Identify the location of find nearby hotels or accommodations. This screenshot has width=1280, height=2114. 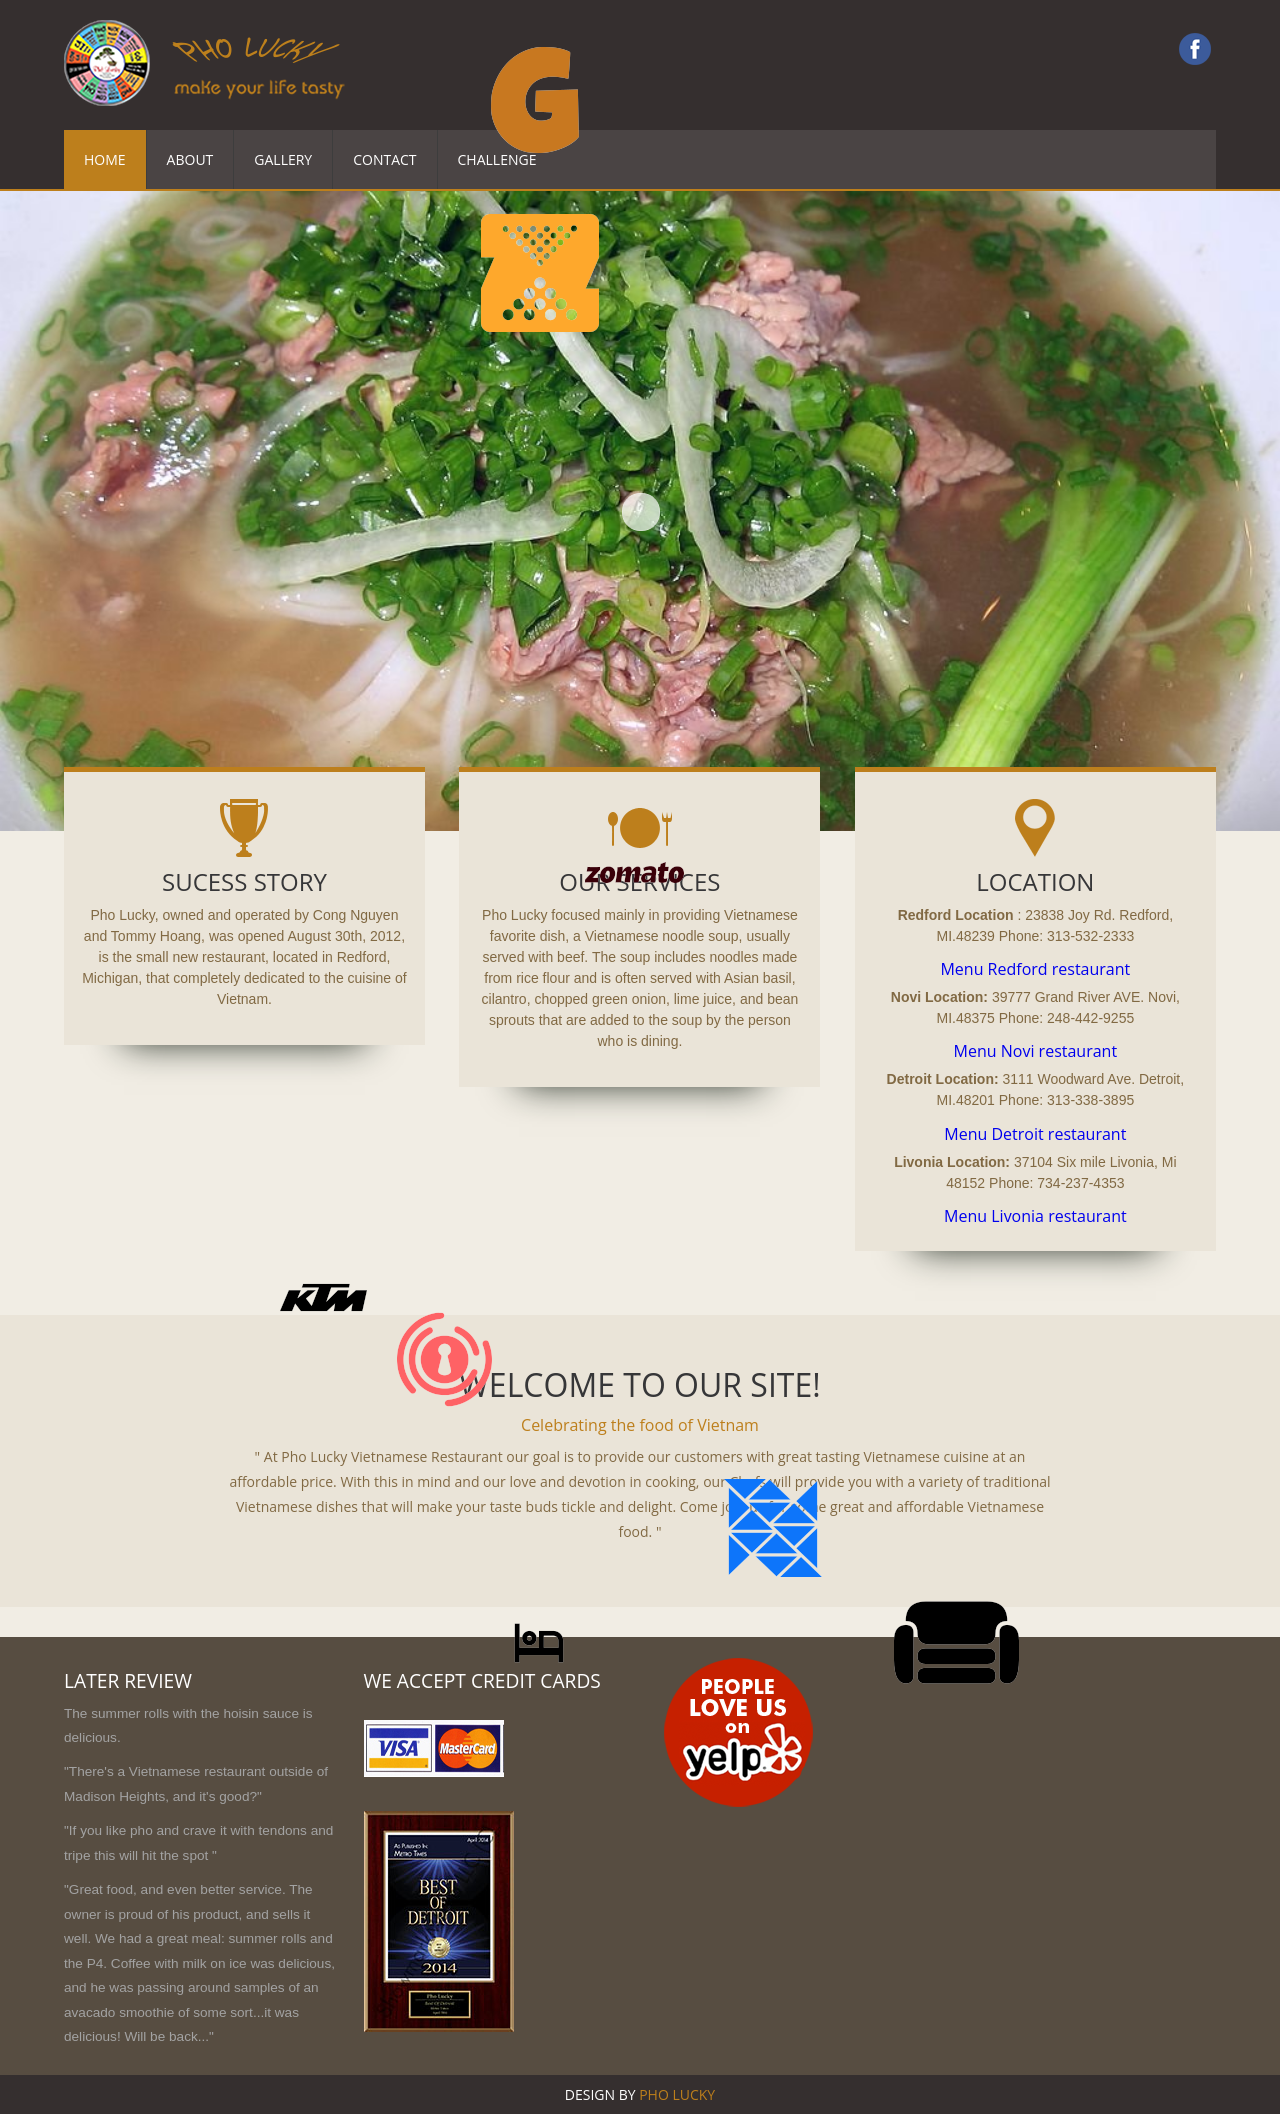
(539, 1643).